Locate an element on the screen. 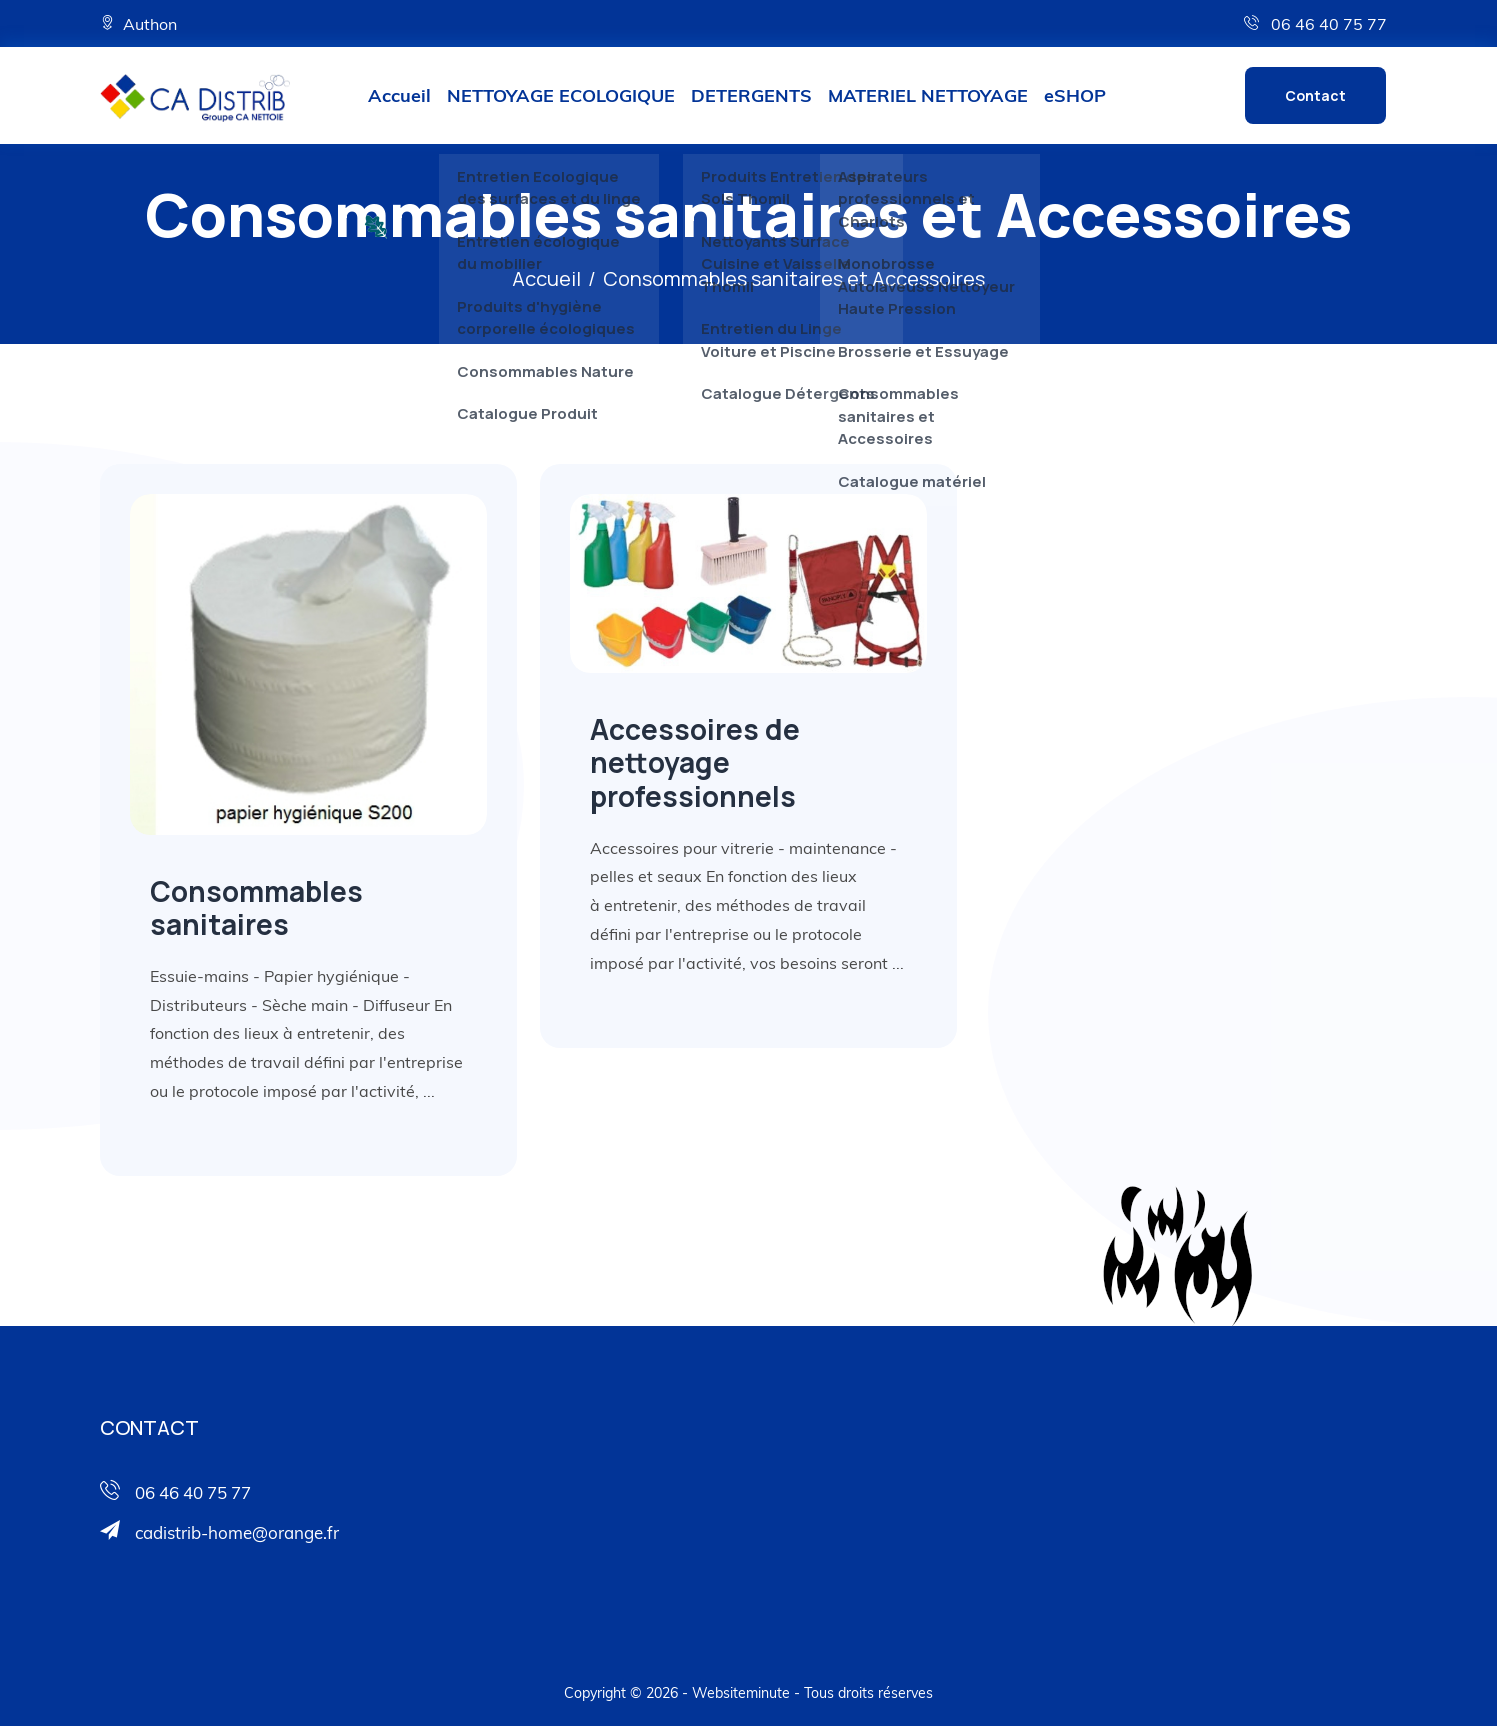 This screenshot has height=1726, width=1497. indicates active wildfire alerts in your area is located at coordinates (1177, 1261).